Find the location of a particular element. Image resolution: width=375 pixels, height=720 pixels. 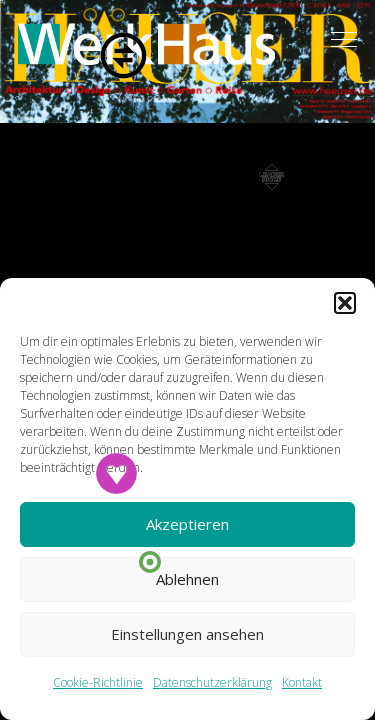

leader price brand logo is located at coordinates (272, 177).